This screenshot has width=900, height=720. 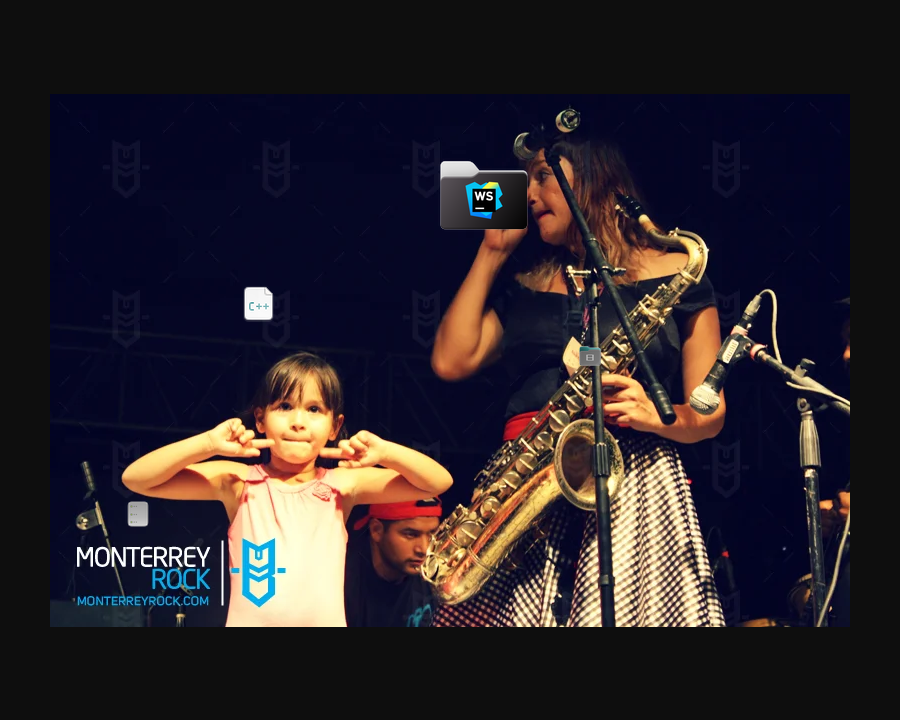 What do you see at coordinates (138, 514) in the screenshot?
I see `access network server settings` at bounding box center [138, 514].